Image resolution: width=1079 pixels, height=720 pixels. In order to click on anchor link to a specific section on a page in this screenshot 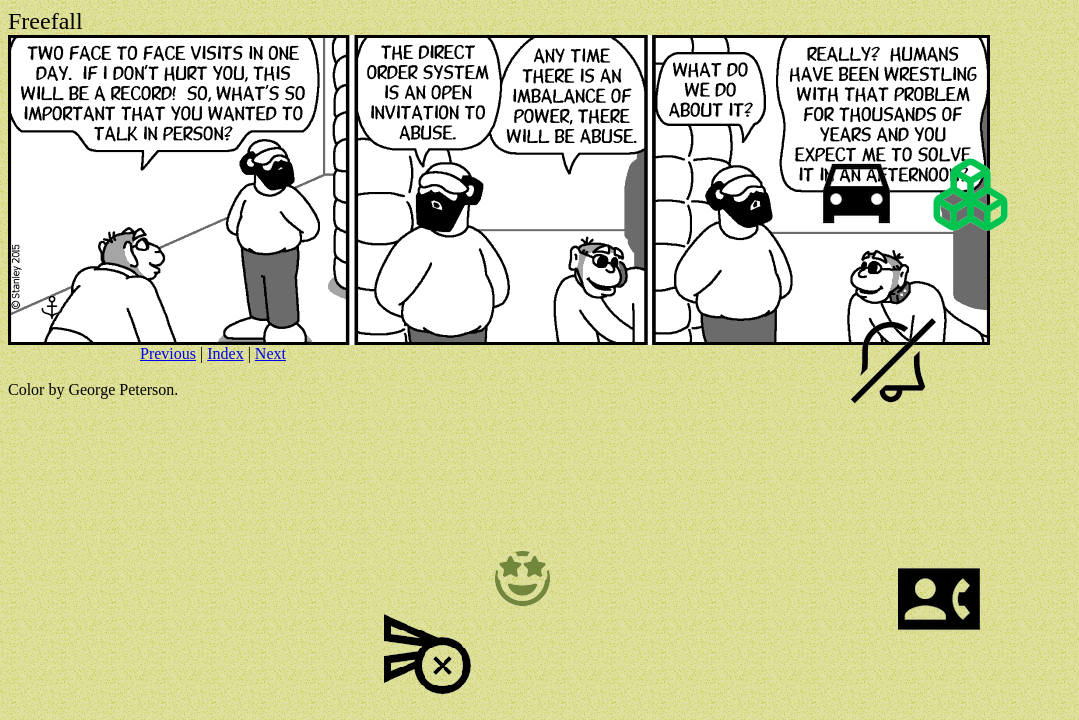, I will do `click(52, 307)`.